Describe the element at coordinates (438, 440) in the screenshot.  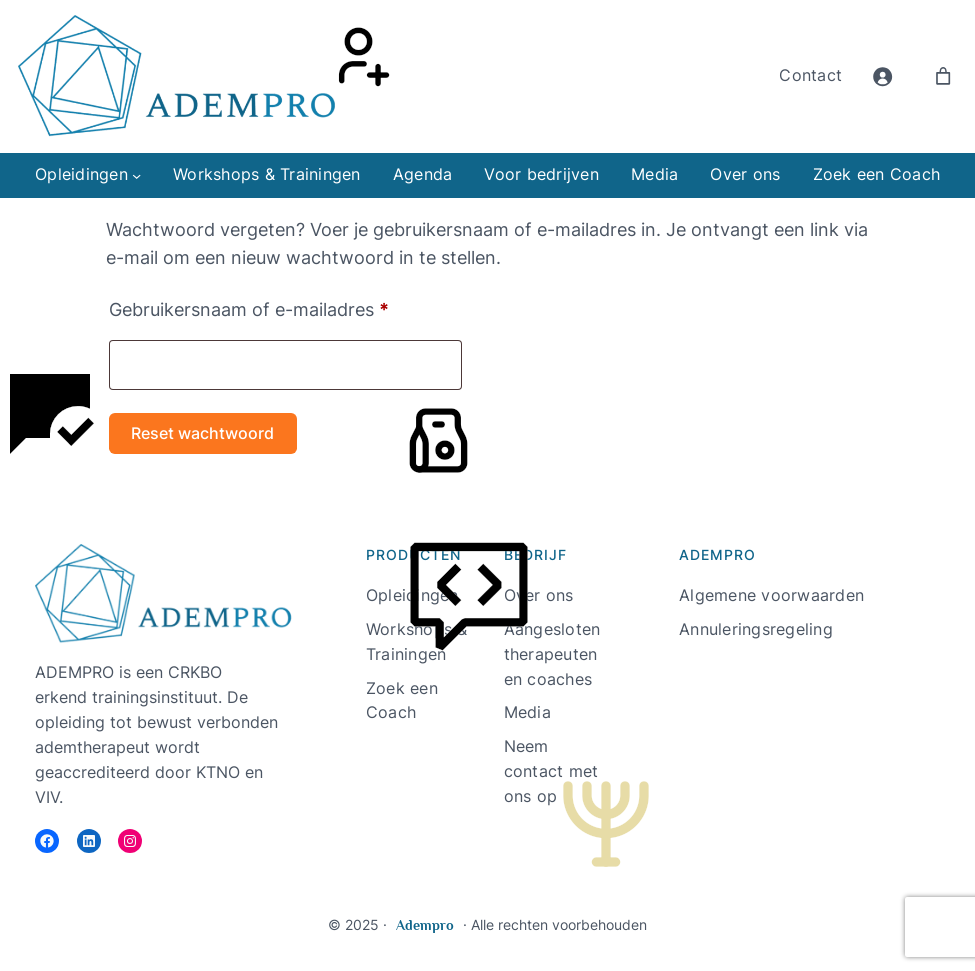
I see `view your shopping bag` at that location.